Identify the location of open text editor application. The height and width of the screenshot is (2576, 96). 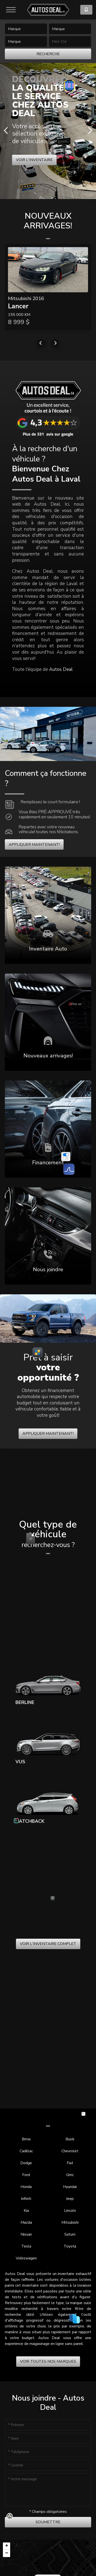
(83, 2114).